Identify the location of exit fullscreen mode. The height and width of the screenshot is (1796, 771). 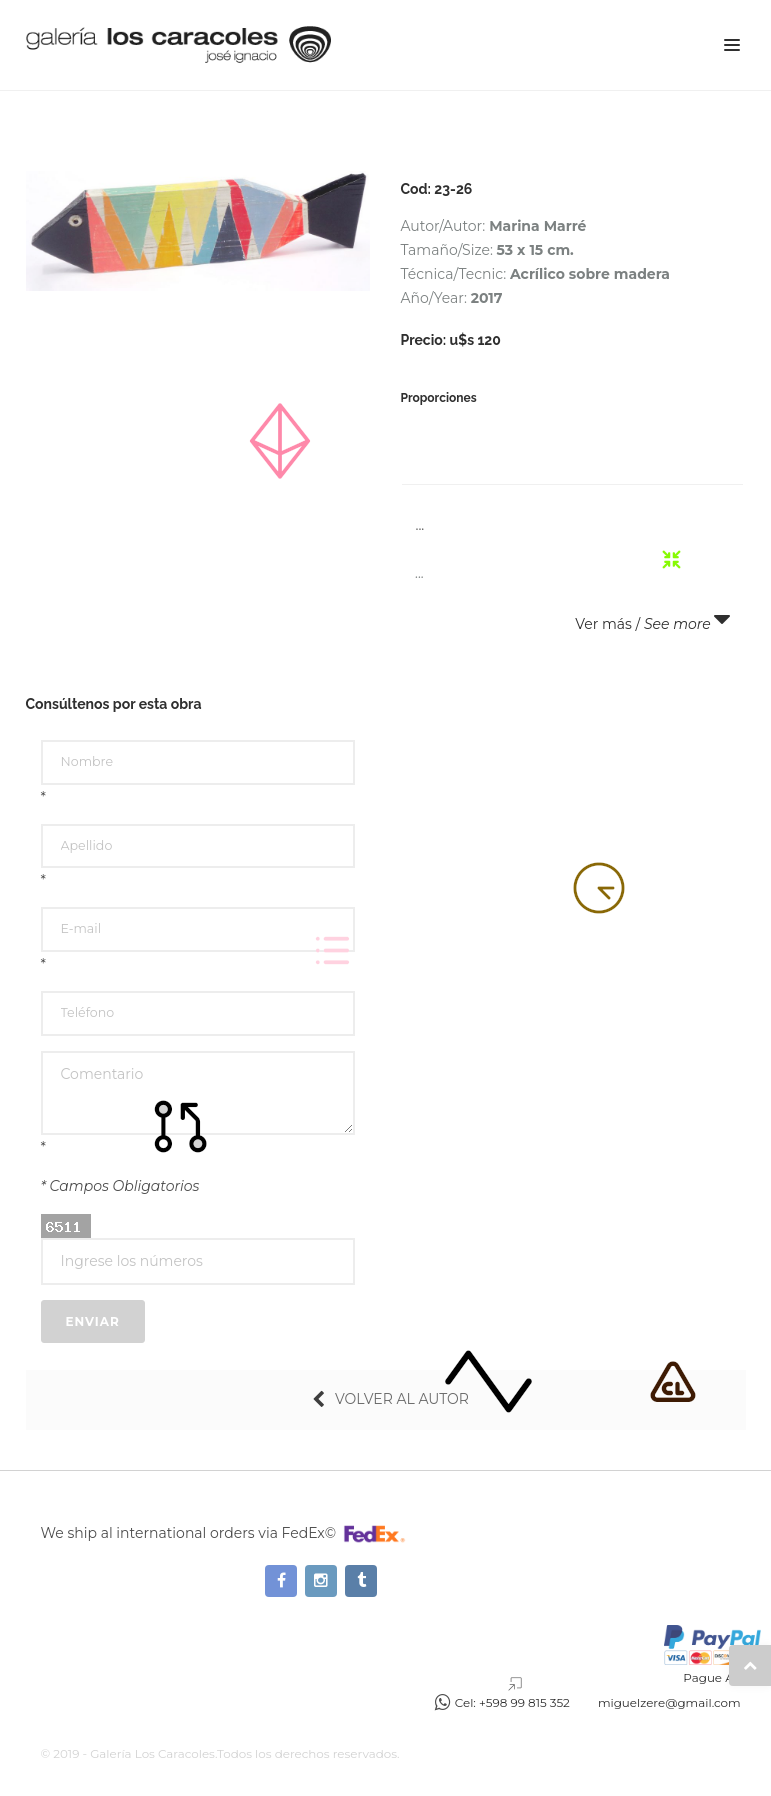
(671, 559).